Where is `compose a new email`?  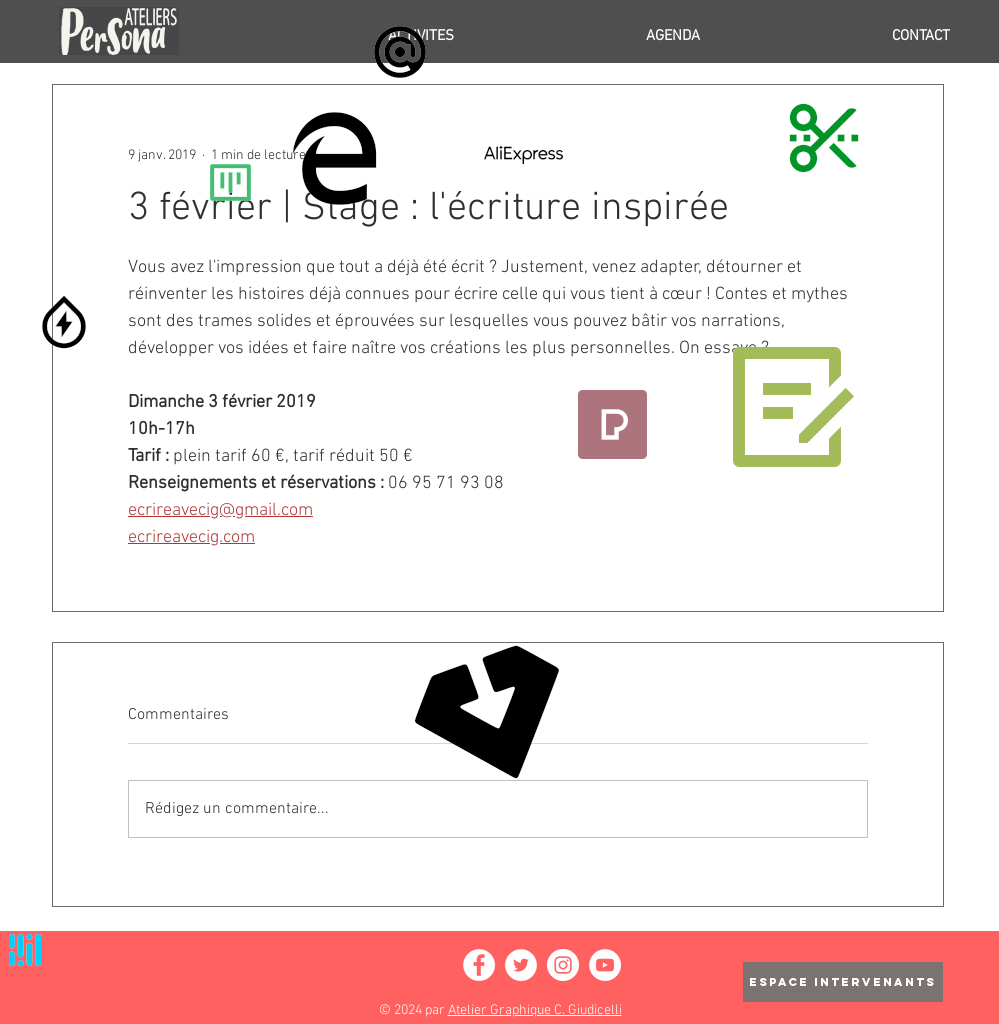 compose a new email is located at coordinates (400, 52).